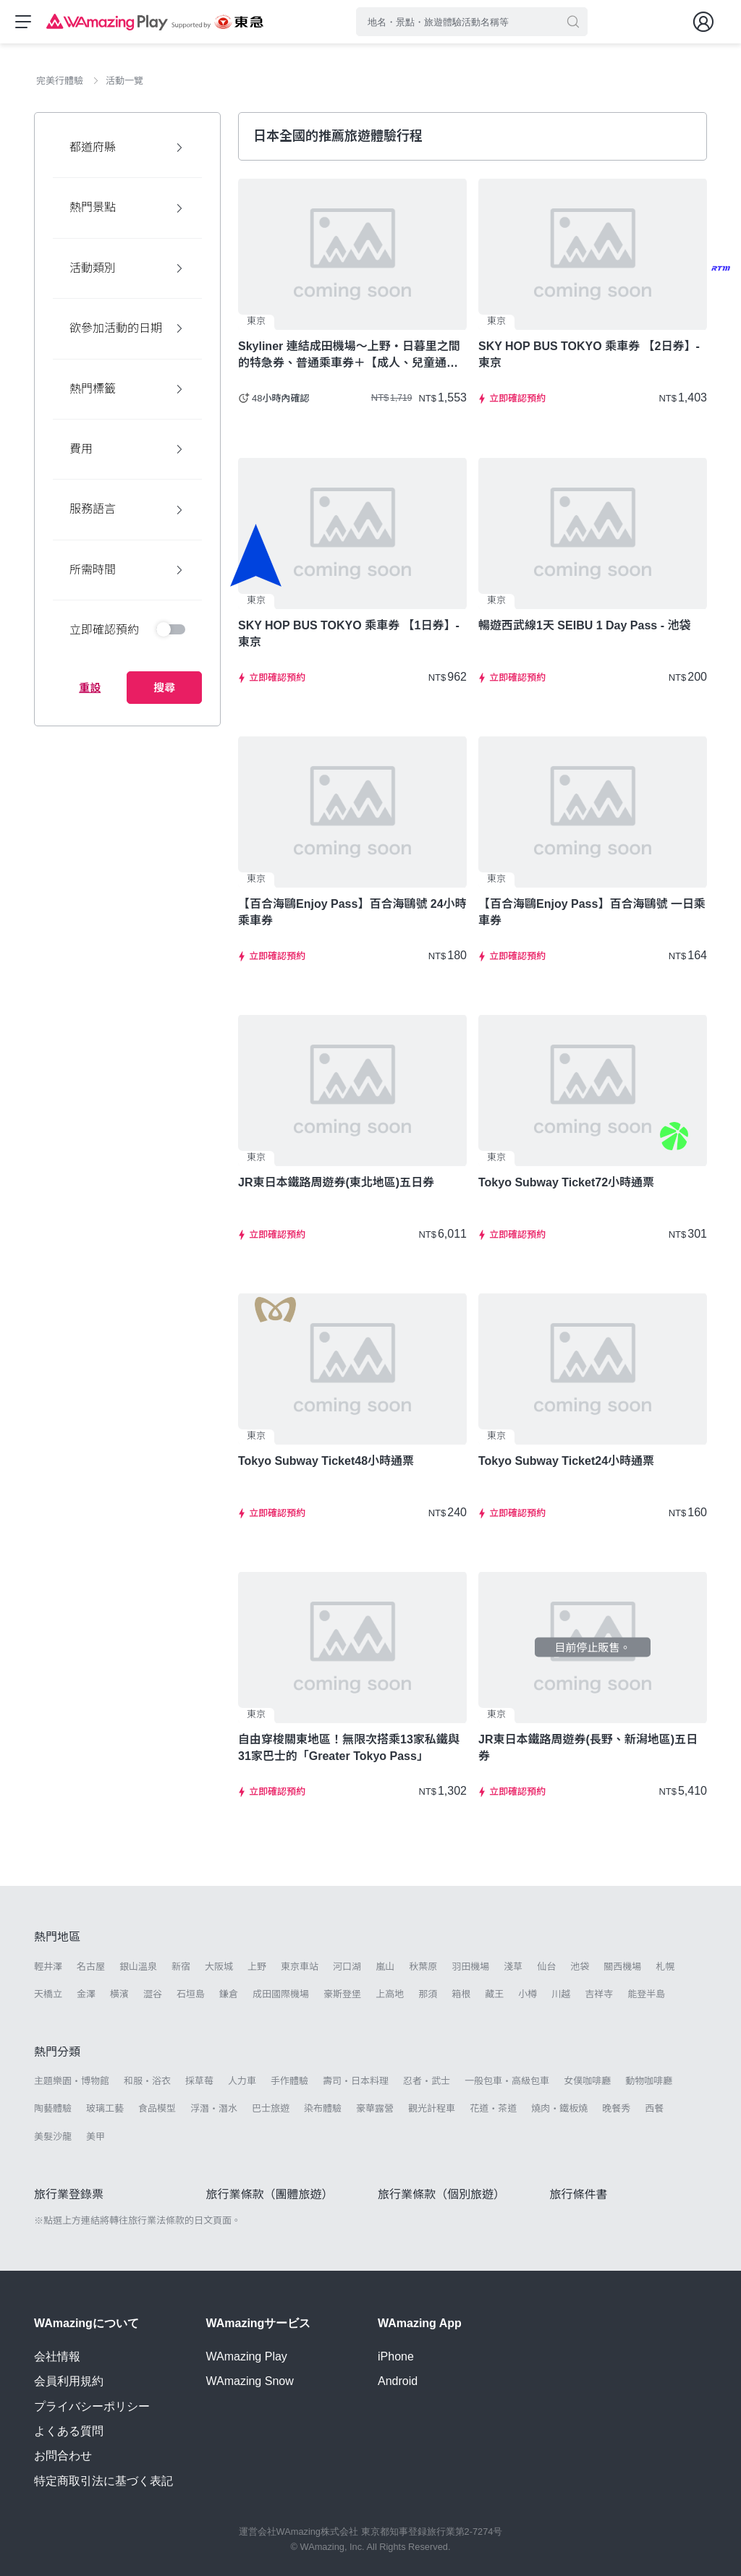 The image size is (741, 2576). Describe the element at coordinates (674, 1136) in the screenshot. I see `cloud native buildpacks logo` at that location.